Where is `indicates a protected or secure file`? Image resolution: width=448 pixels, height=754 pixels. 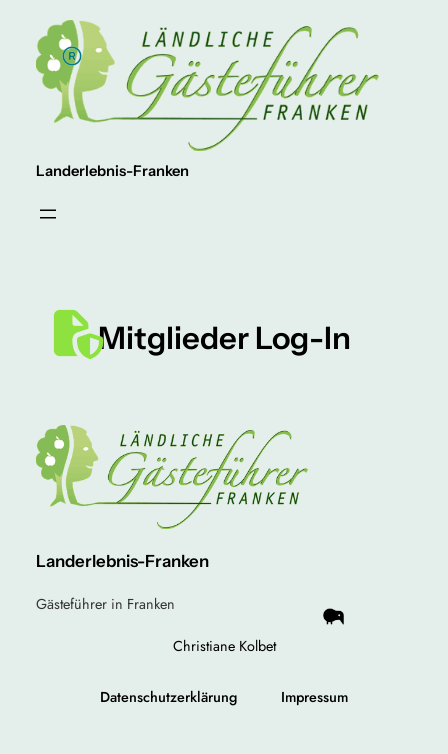
indicates a protected or secure file is located at coordinates (77, 333).